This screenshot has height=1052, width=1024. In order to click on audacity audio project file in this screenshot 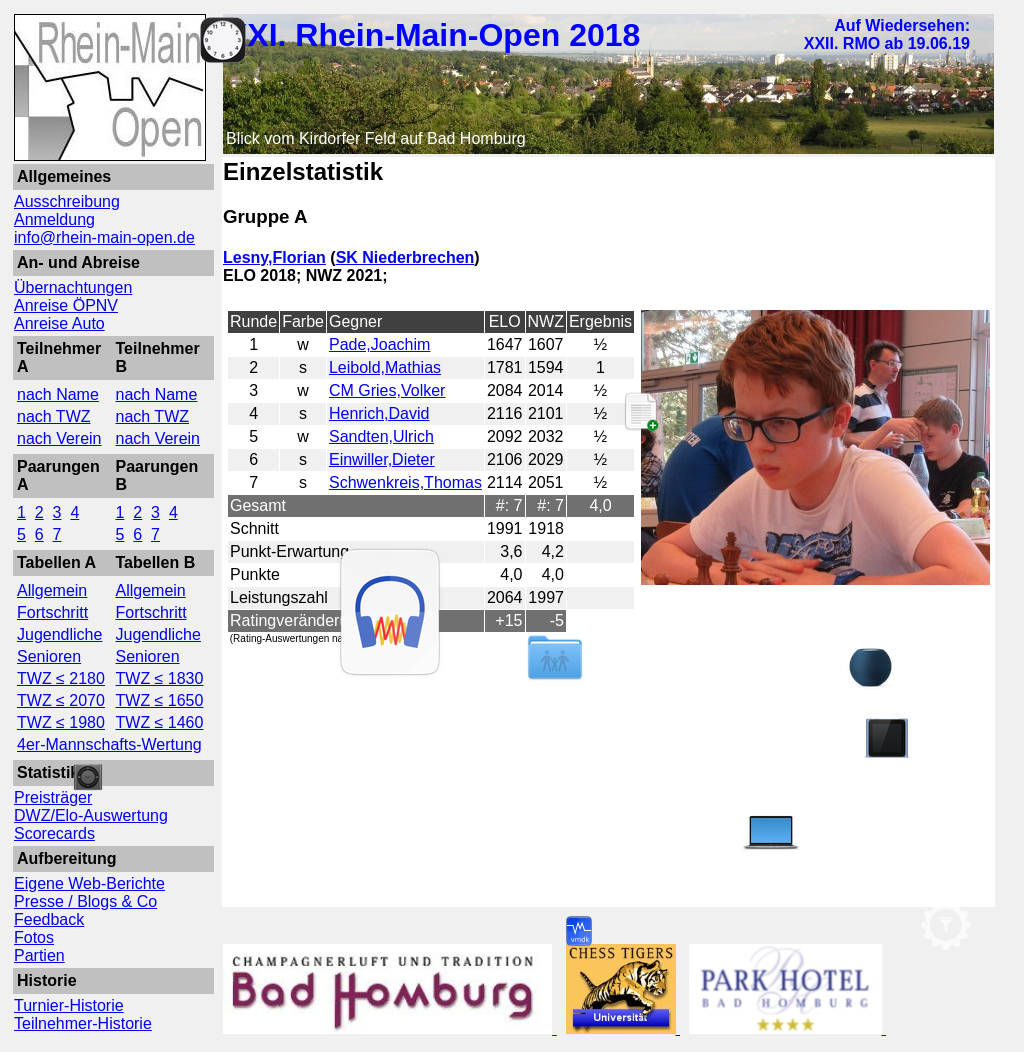, I will do `click(390, 612)`.